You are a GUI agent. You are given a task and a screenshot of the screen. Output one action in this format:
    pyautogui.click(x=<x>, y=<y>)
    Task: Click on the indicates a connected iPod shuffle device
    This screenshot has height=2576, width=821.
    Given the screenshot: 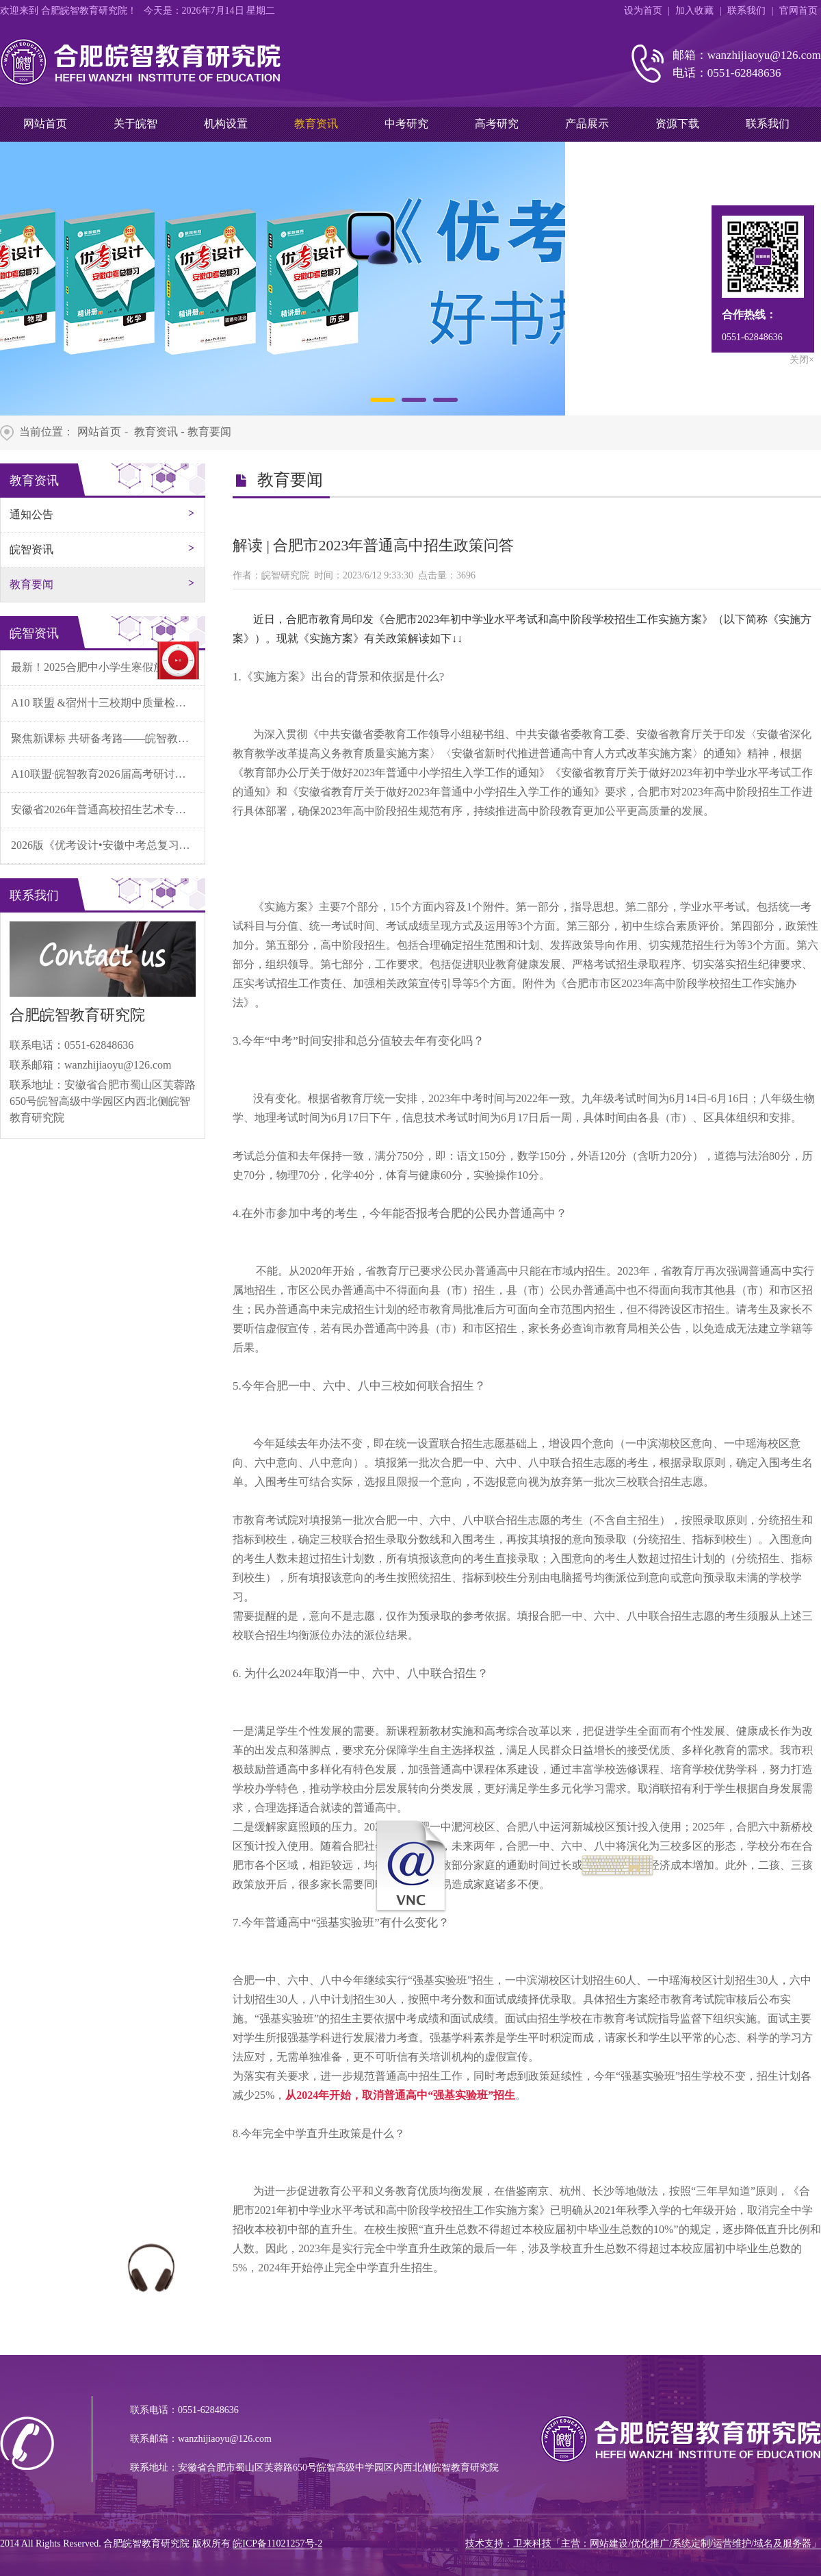 What is the action you would take?
    pyautogui.click(x=178, y=660)
    